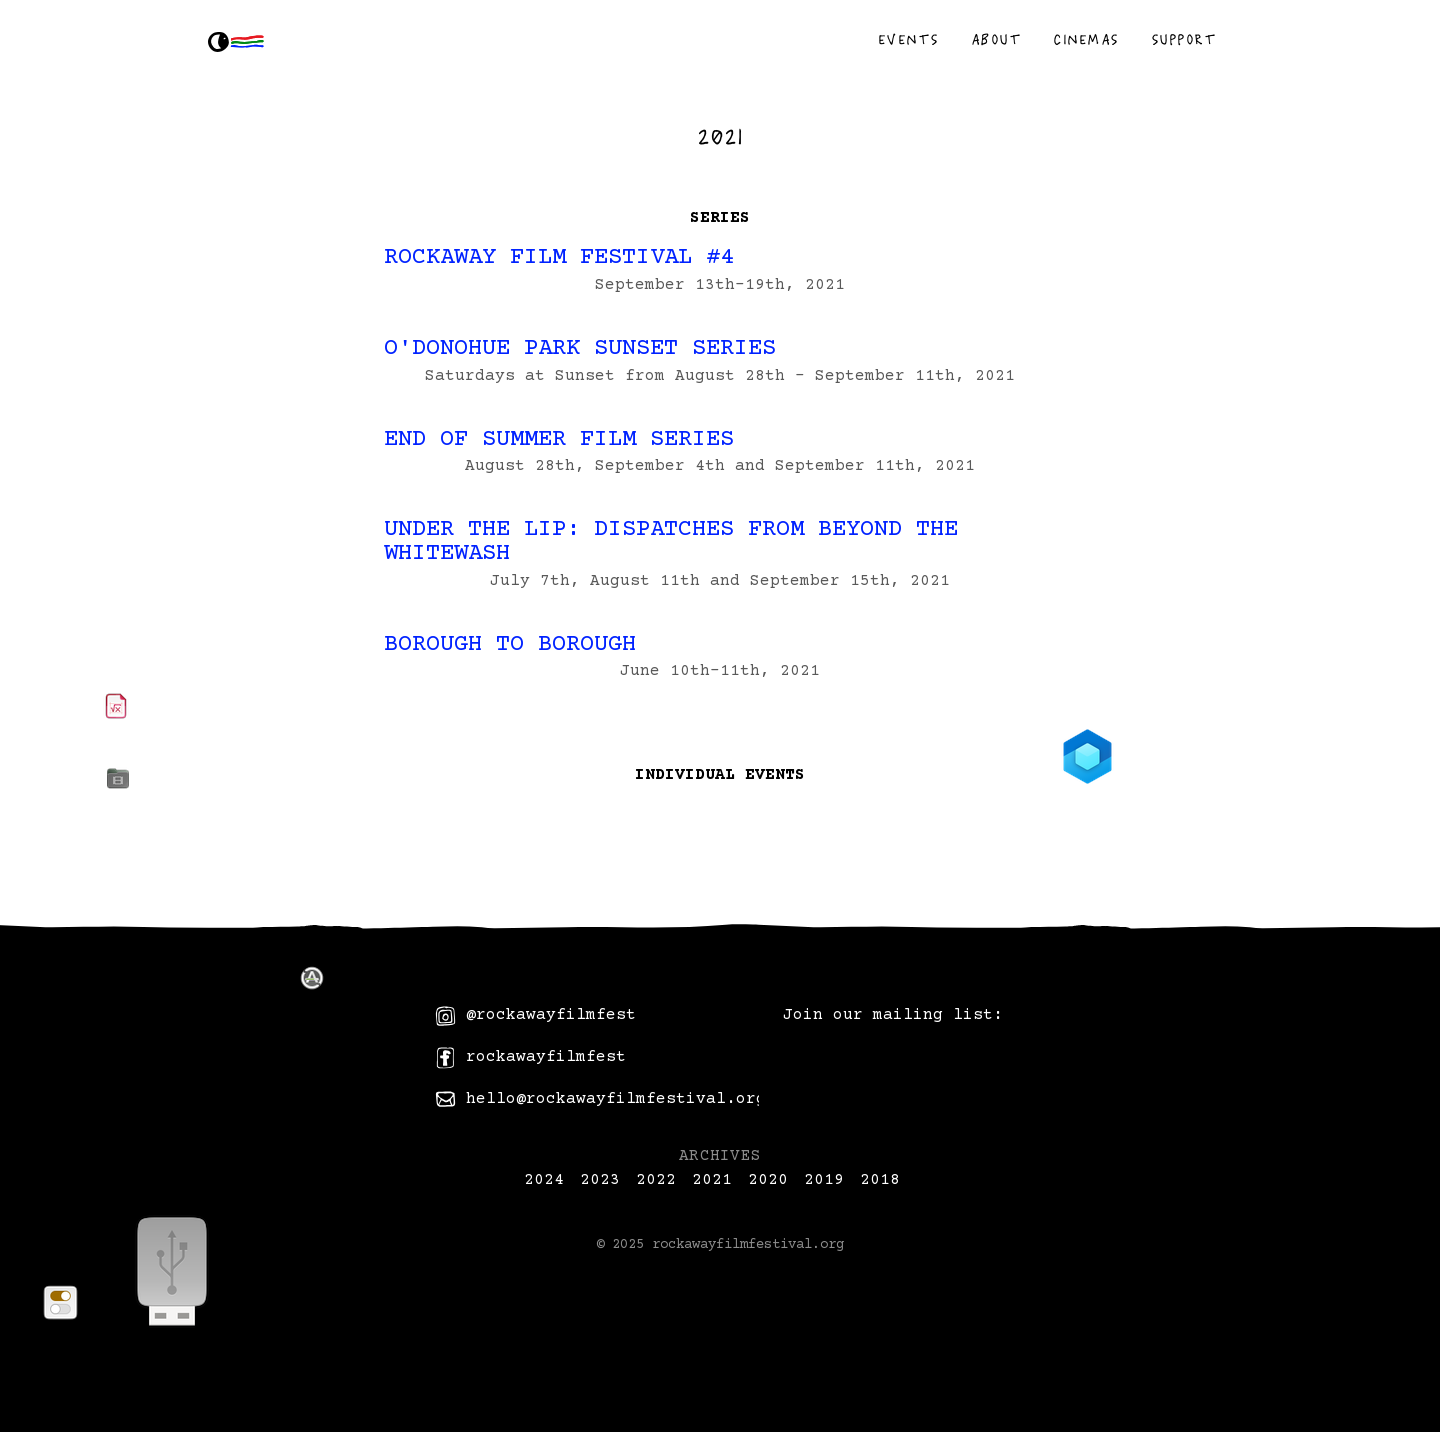 Image resolution: width=1440 pixels, height=1432 pixels. I want to click on open assist2 application, so click(1087, 756).